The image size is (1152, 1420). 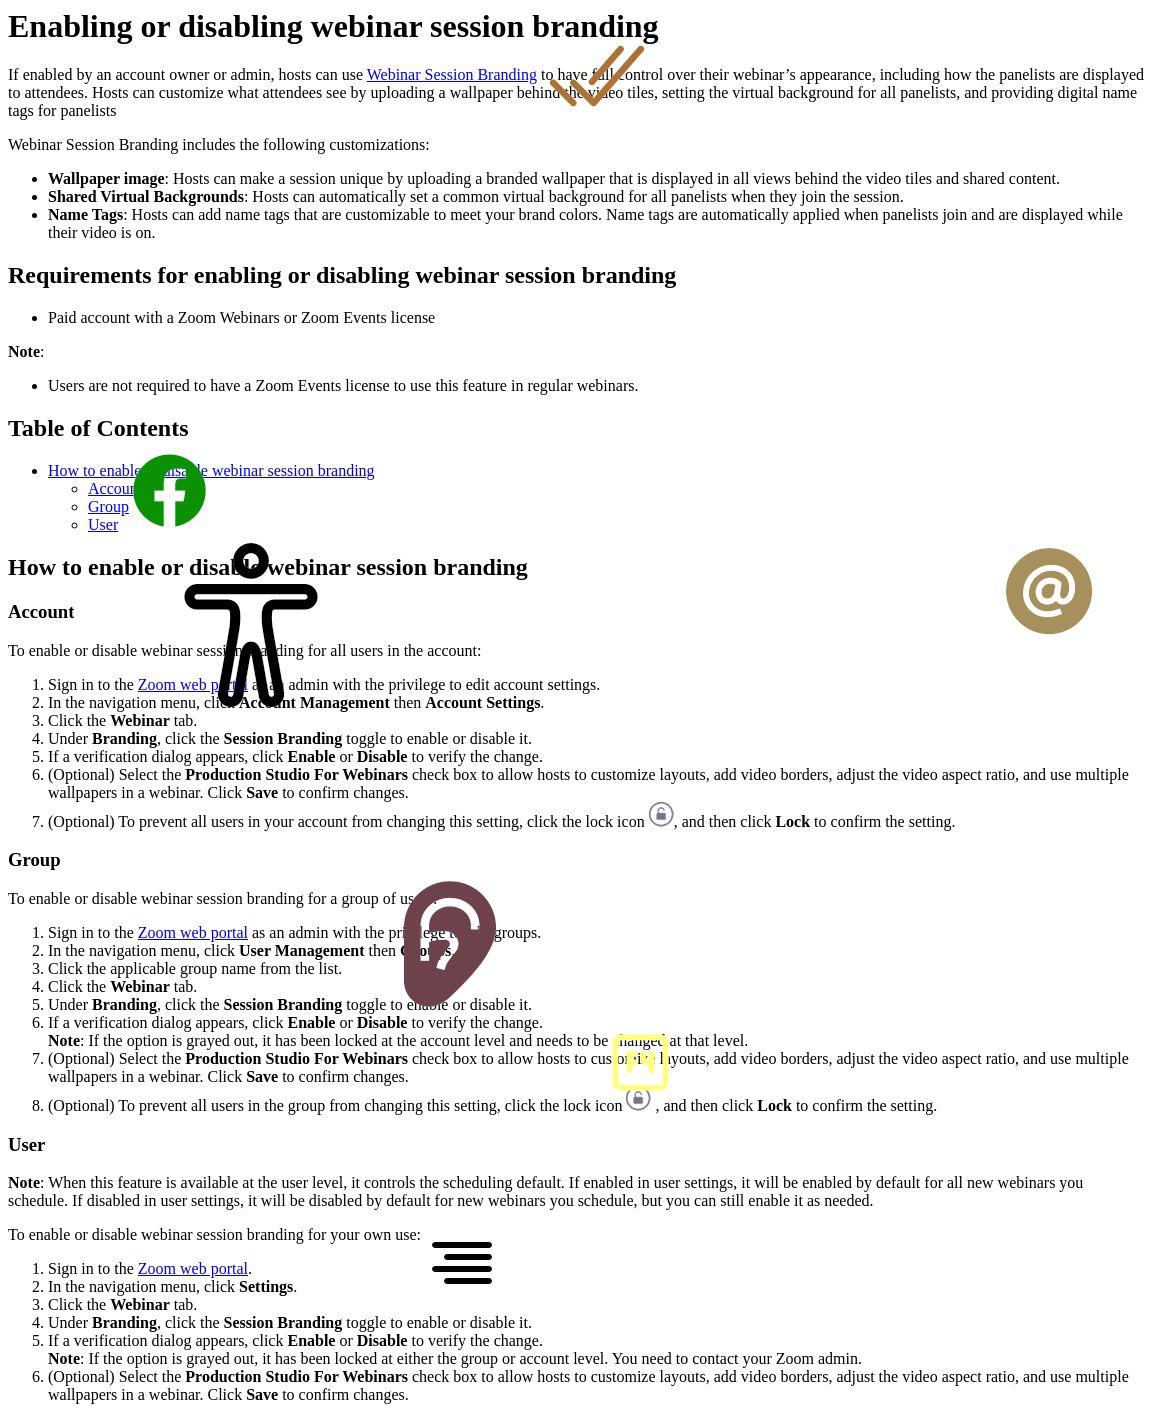 What do you see at coordinates (640, 1062) in the screenshot?
I see `press F4 keyboard shortcut` at bounding box center [640, 1062].